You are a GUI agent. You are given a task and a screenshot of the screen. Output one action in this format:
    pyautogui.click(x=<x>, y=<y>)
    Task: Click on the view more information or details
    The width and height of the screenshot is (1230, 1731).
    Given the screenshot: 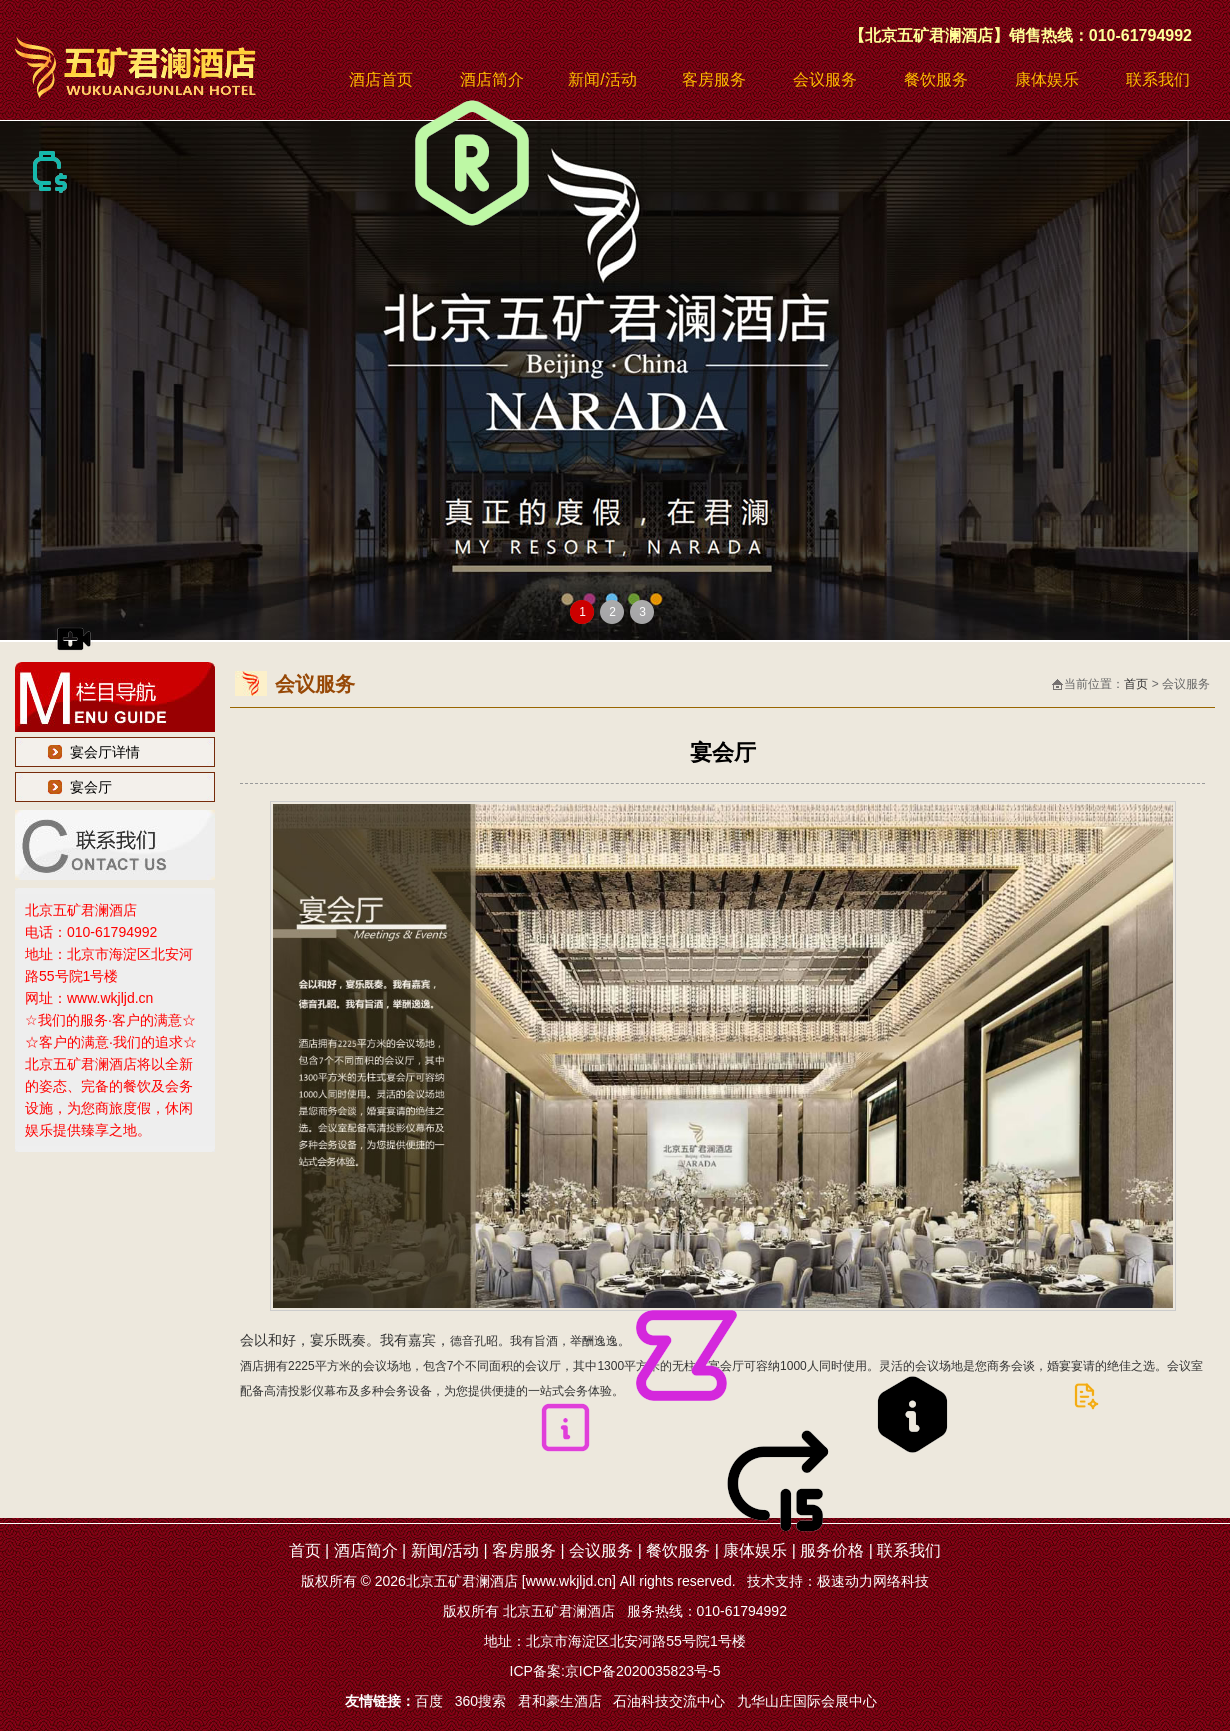 What is the action you would take?
    pyautogui.click(x=565, y=1427)
    